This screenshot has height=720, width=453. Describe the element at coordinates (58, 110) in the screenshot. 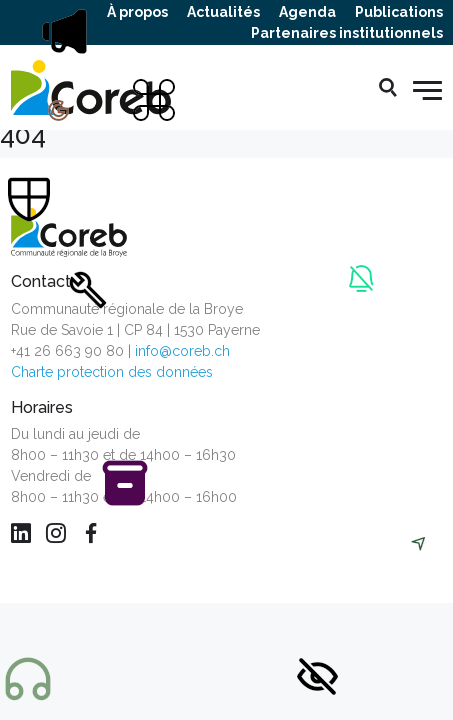

I see `sign in with Google` at that location.